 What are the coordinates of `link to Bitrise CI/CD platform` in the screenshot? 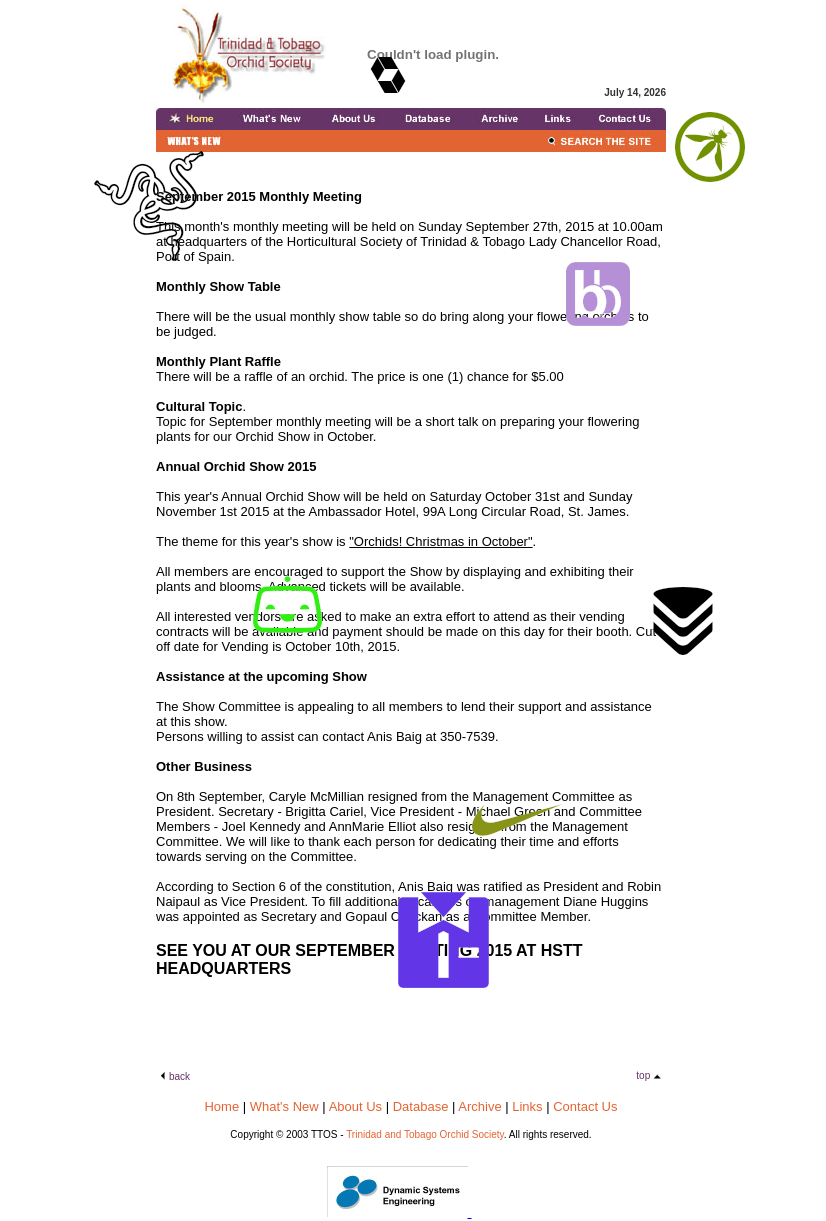 It's located at (287, 604).